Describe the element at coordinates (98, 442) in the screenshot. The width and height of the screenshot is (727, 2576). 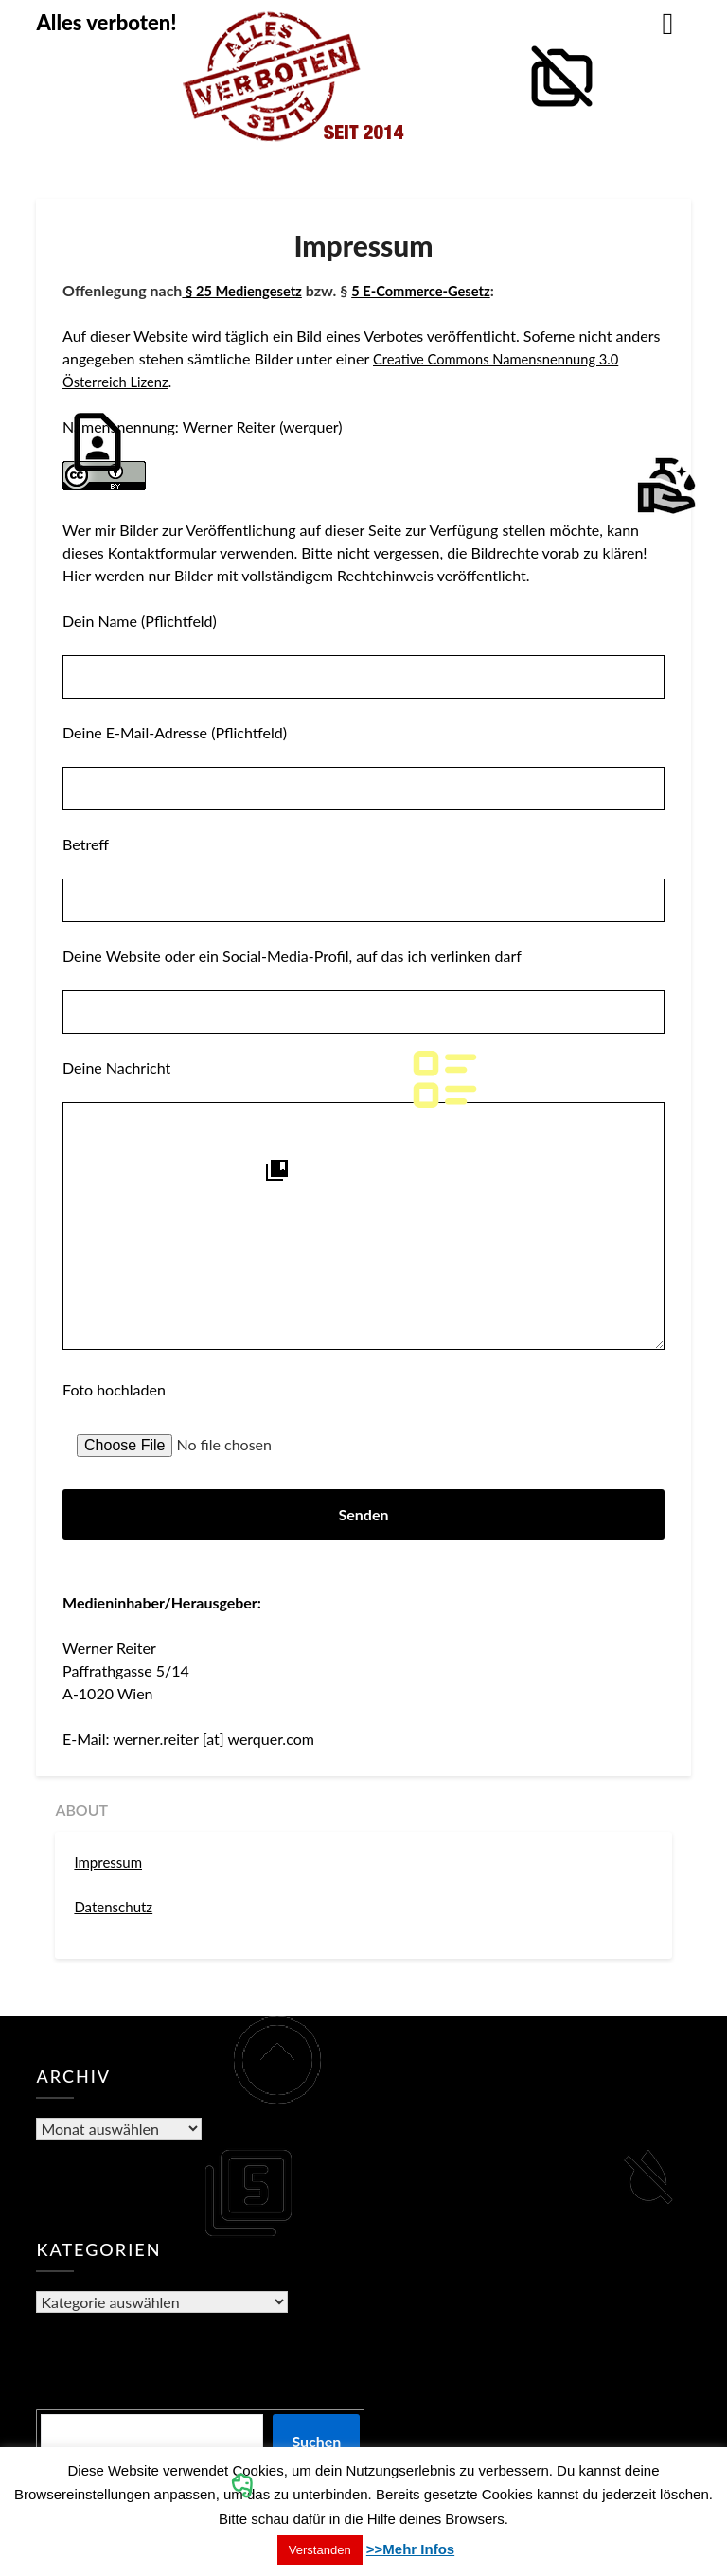
I see `view contact details` at that location.